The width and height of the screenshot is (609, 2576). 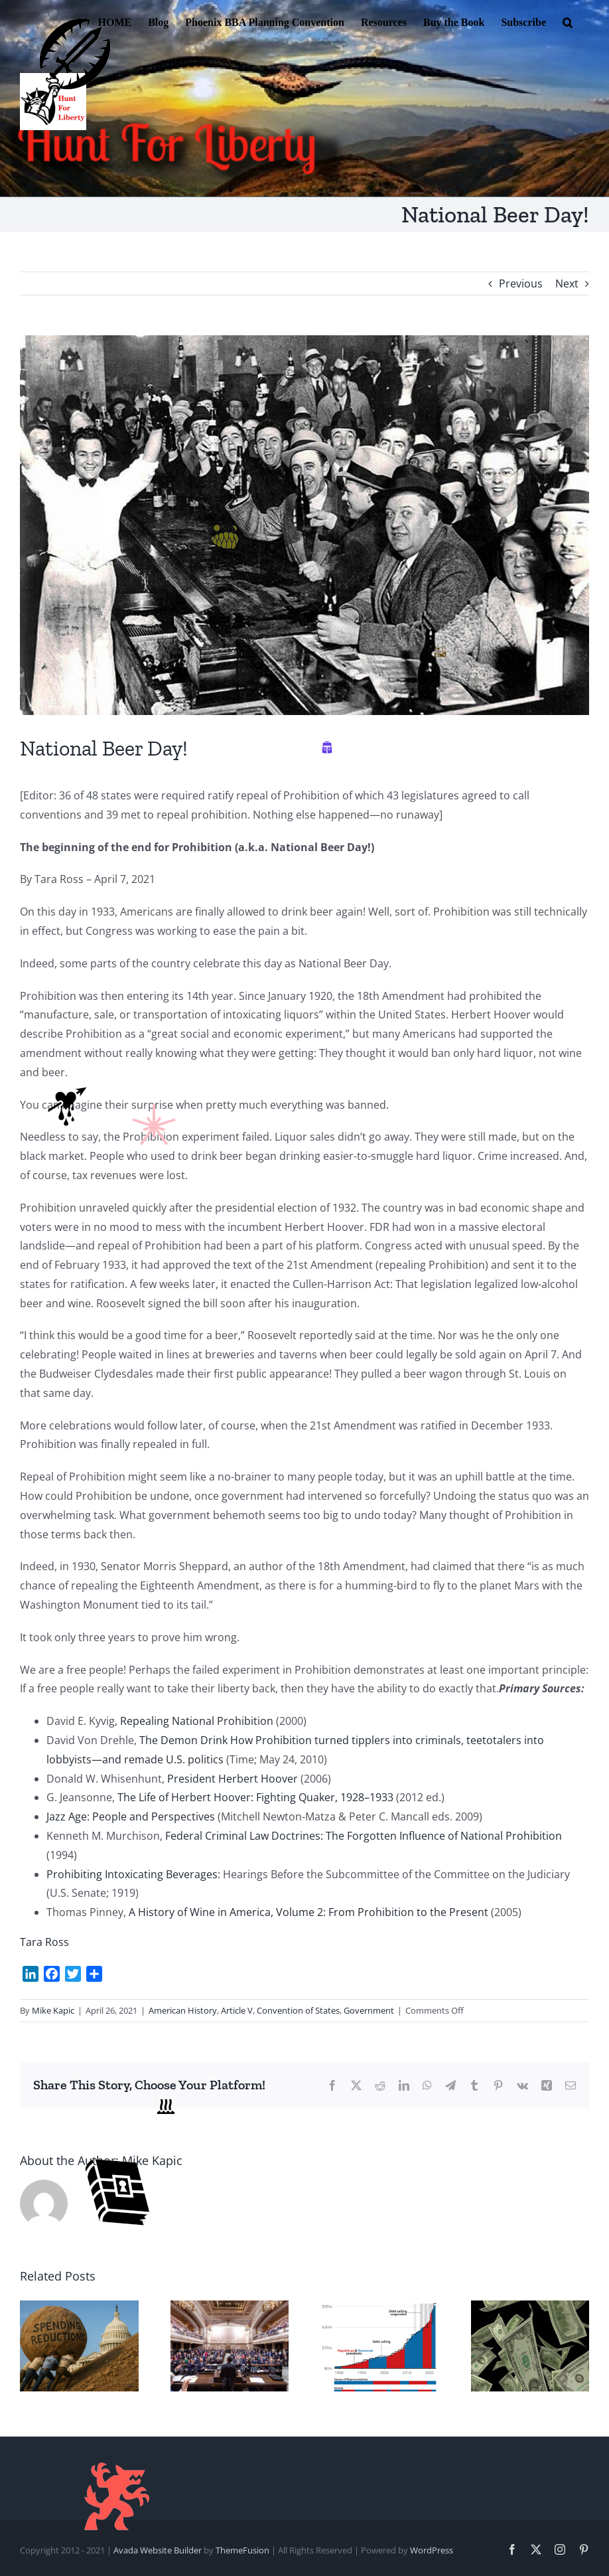 I want to click on activate laser or beam attack, so click(x=154, y=1125).